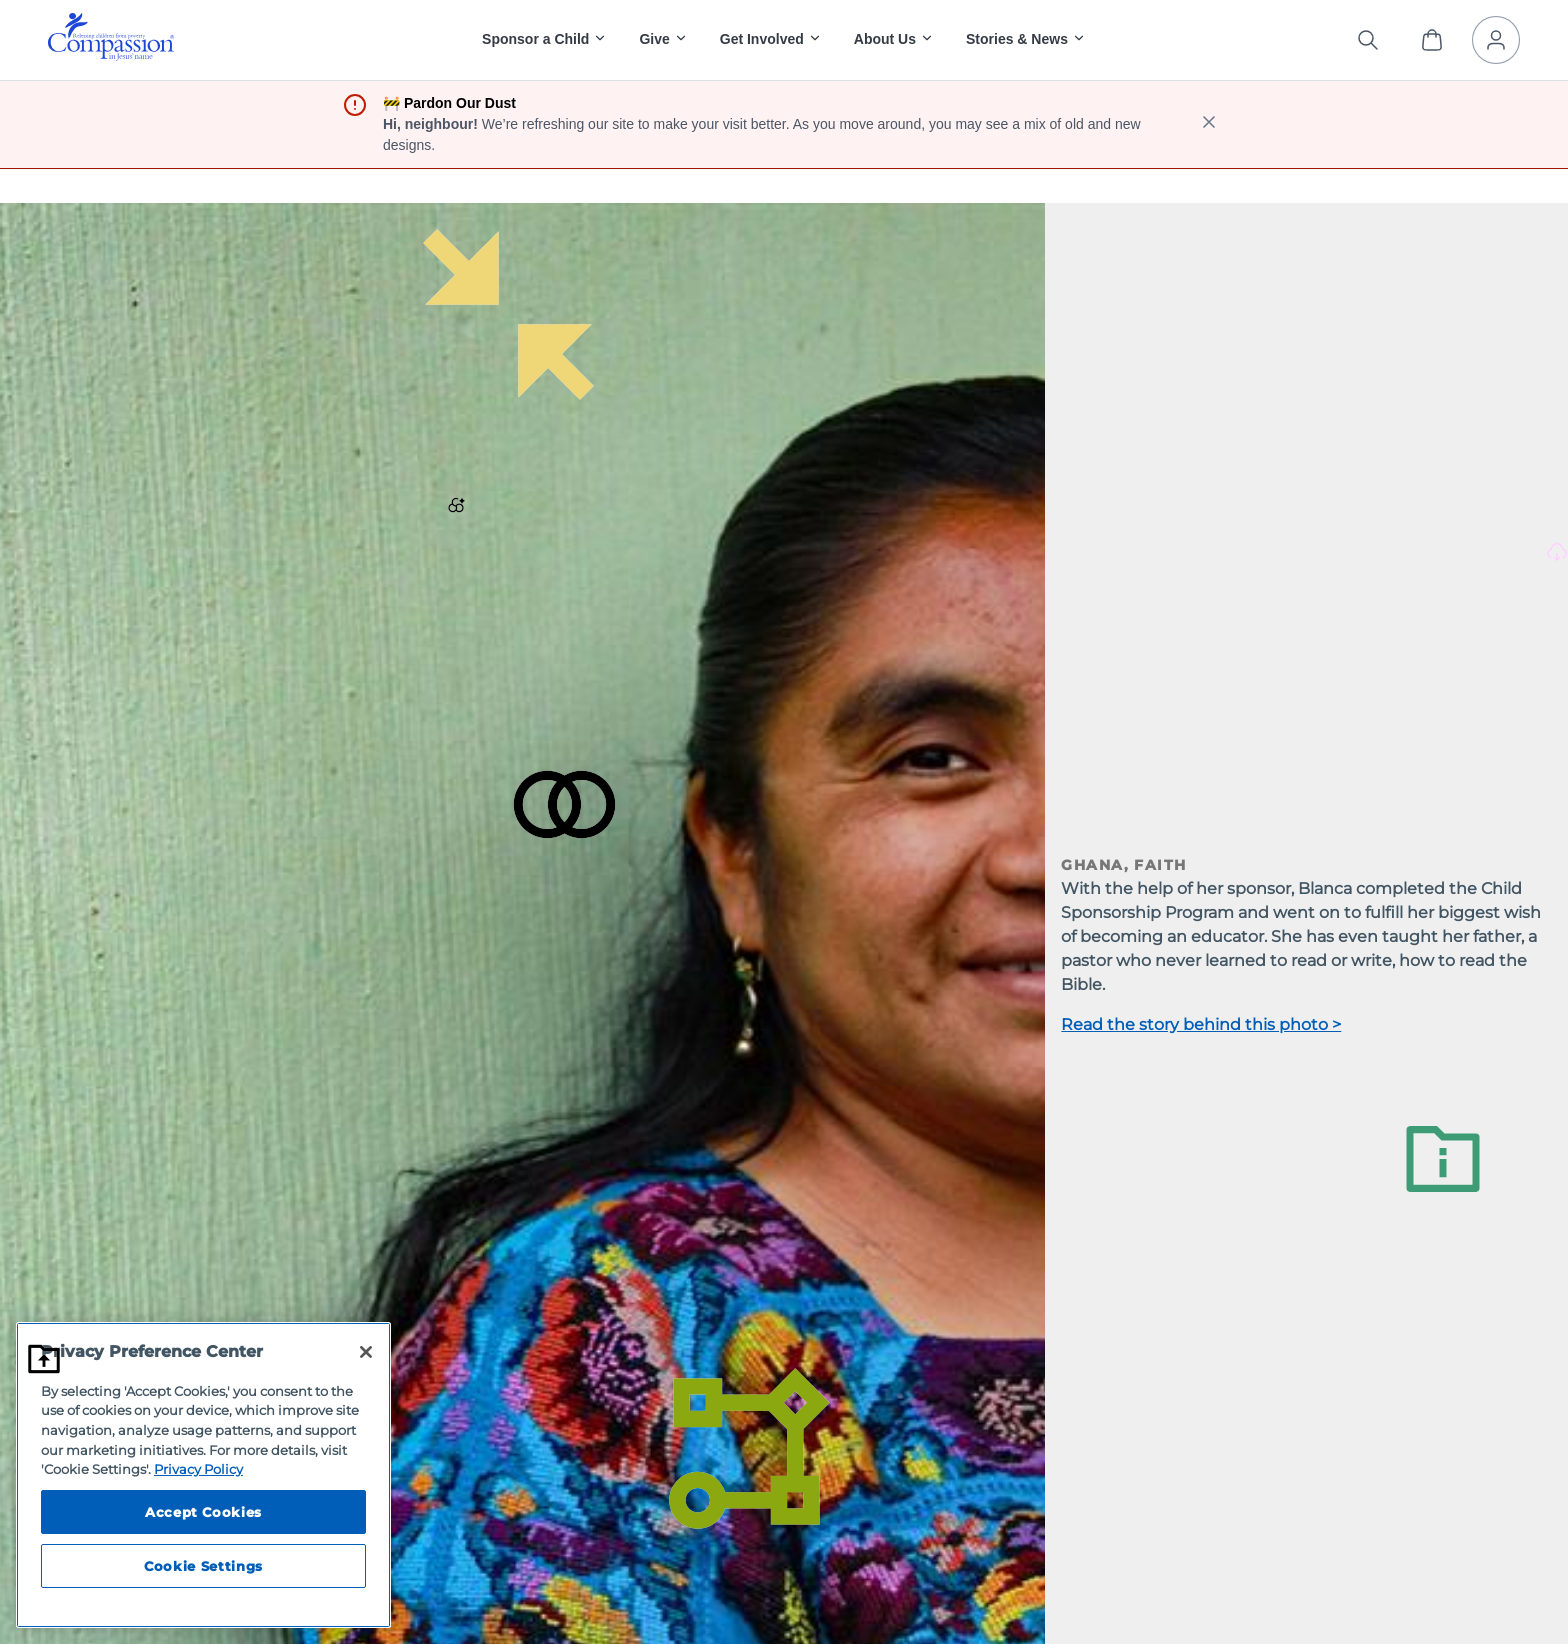 Image resolution: width=1568 pixels, height=1644 pixels. Describe the element at coordinates (508, 314) in the screenshot. I see `collapse or minimize an expanded view` at that location.